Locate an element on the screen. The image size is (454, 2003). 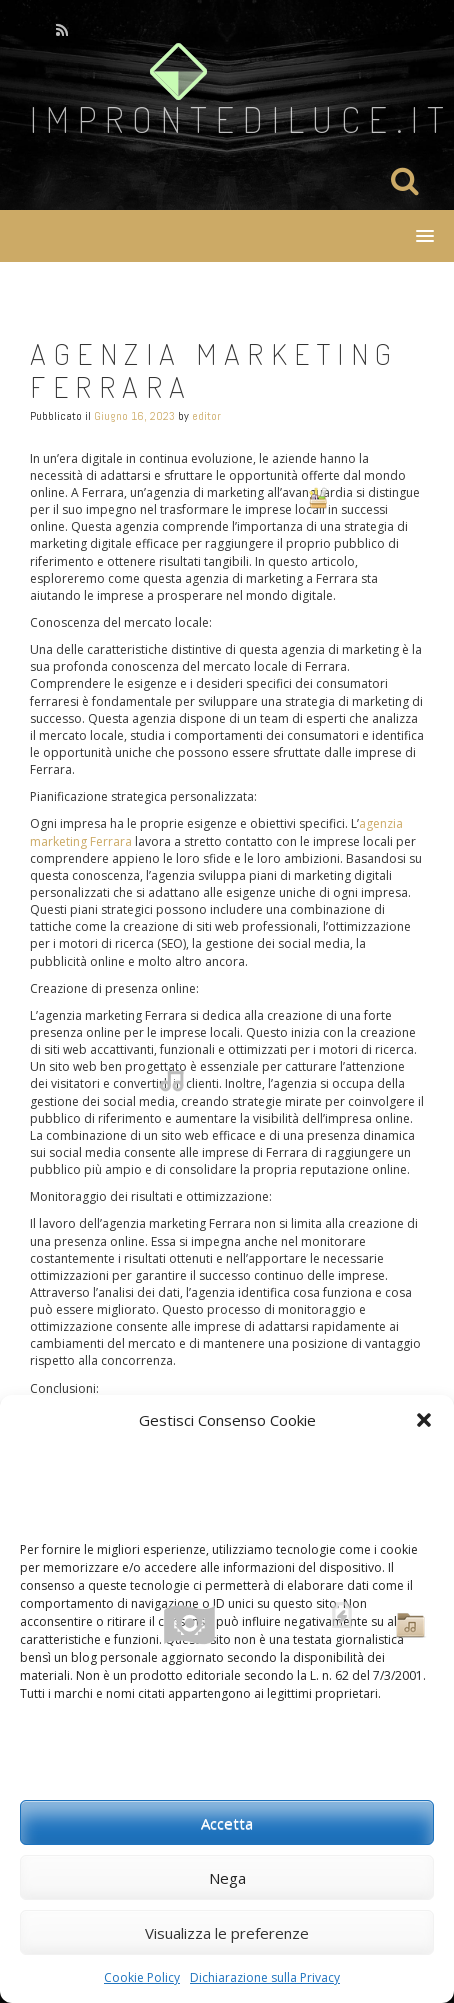
subscribe to RSS feed is located at coordinates (62, 30).